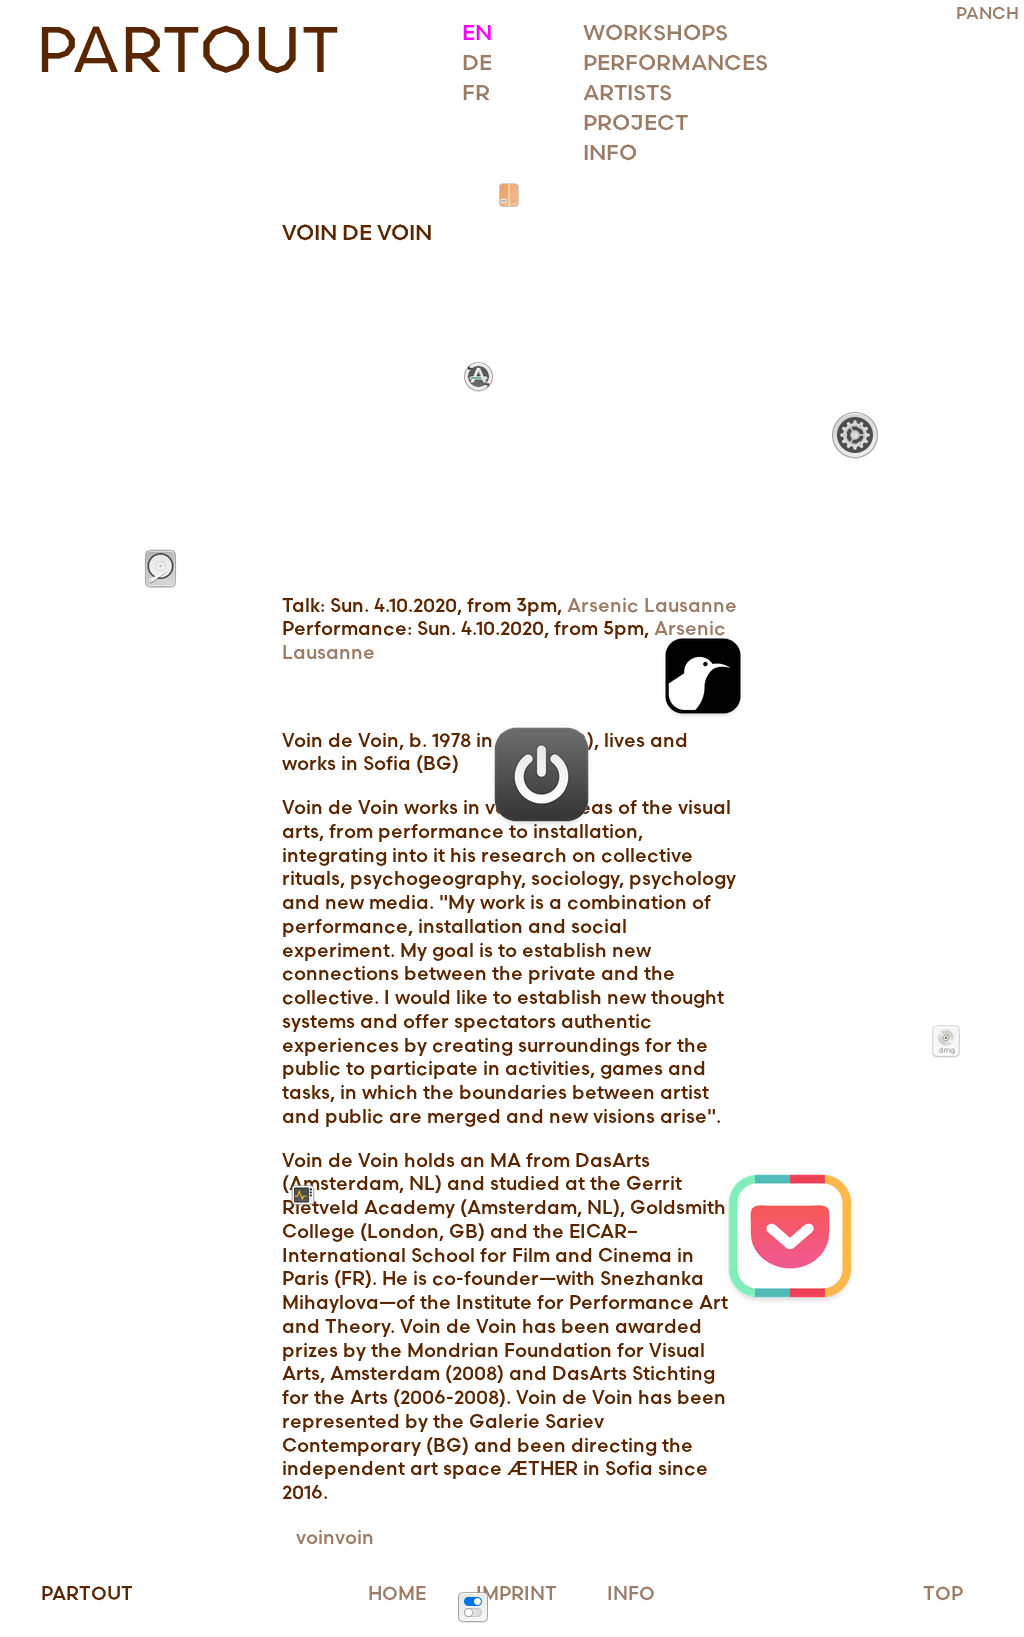 The image size is (1024, 1637). What do you see at coordinates (473, 1607) in the screenshot?
I see `open gnome tweaks to customize system settings` at bounding box center [473, 1607].